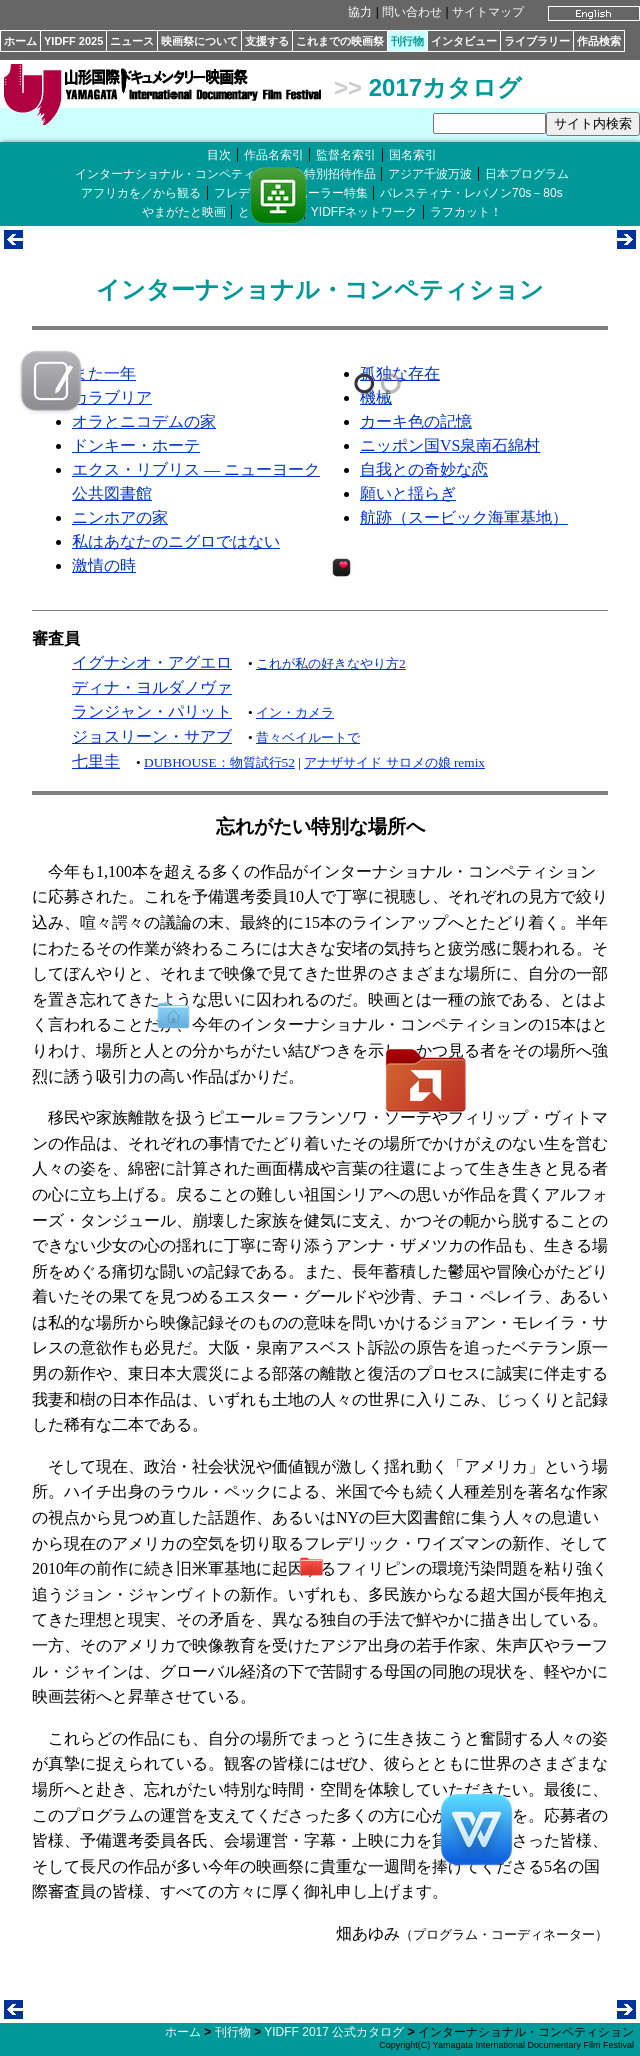  Describe the element at coordinates (173, 1015) in the screenshot. I see `open your home folder` at that location.